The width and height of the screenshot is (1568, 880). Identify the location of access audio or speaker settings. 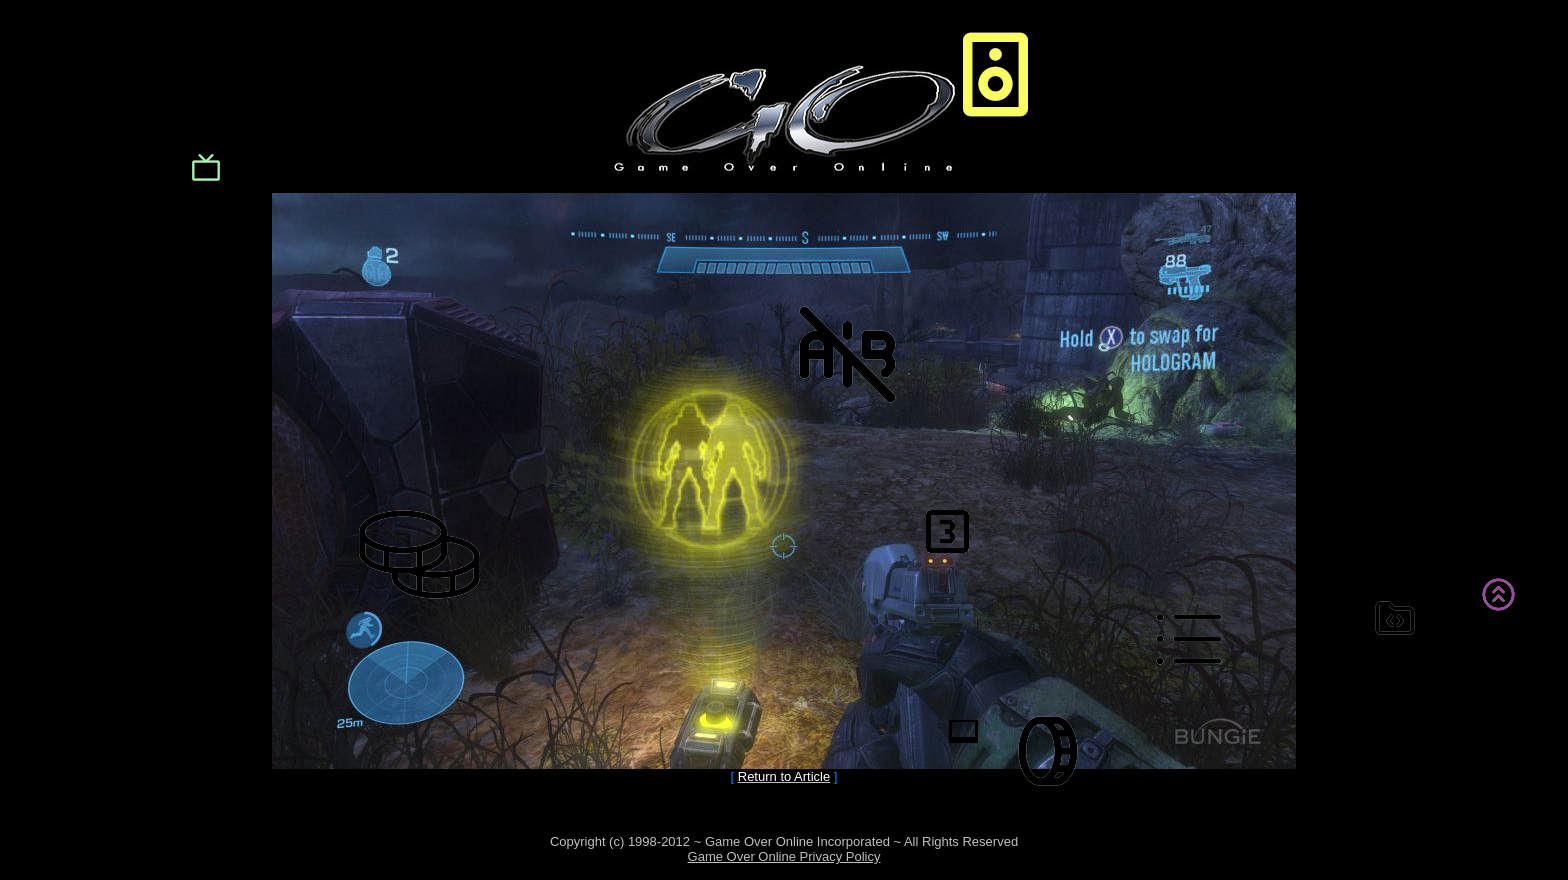
(995, 74).